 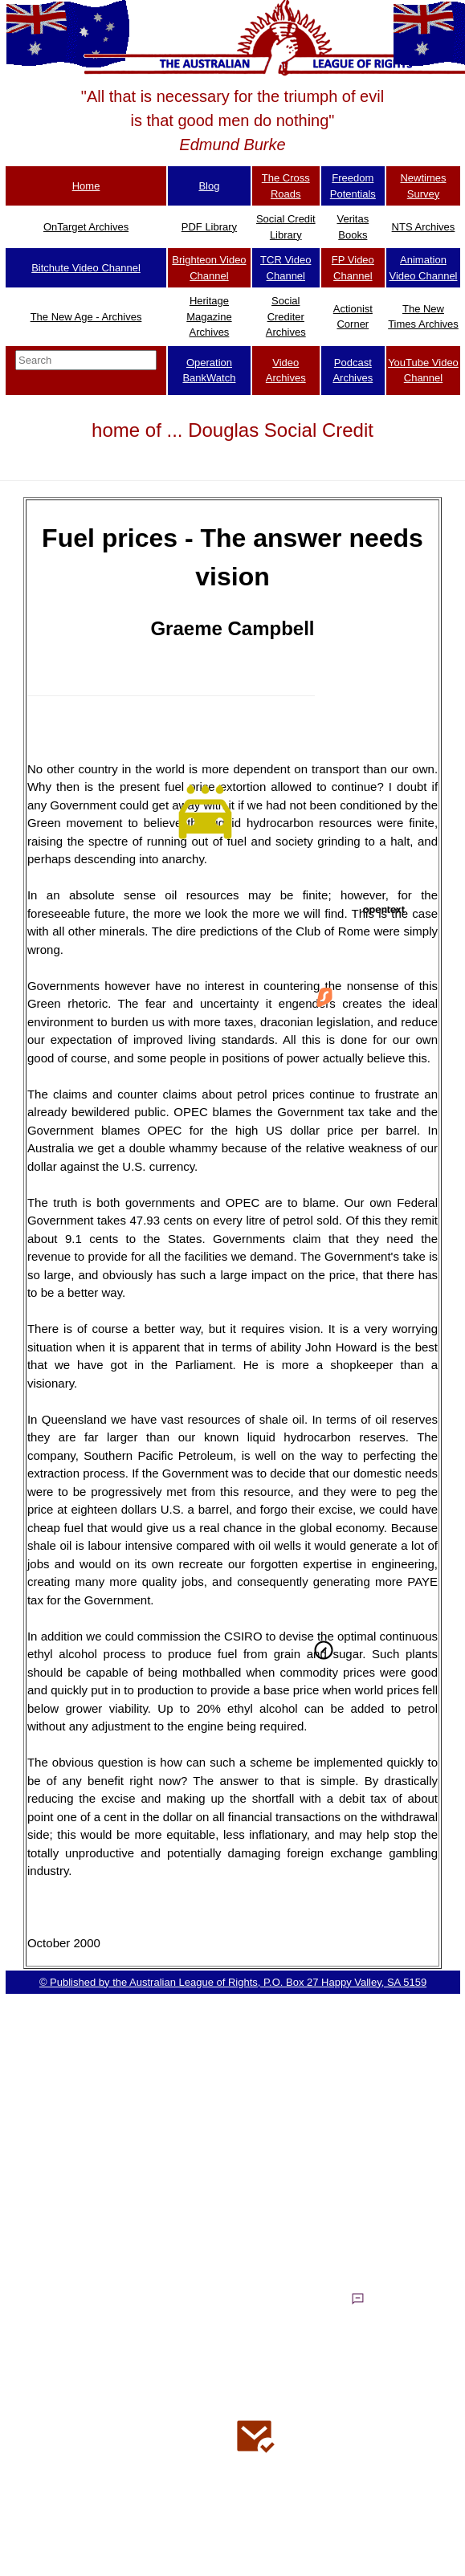 I want to click on email successfully sent or delivered, so click(x=254, y=2435).